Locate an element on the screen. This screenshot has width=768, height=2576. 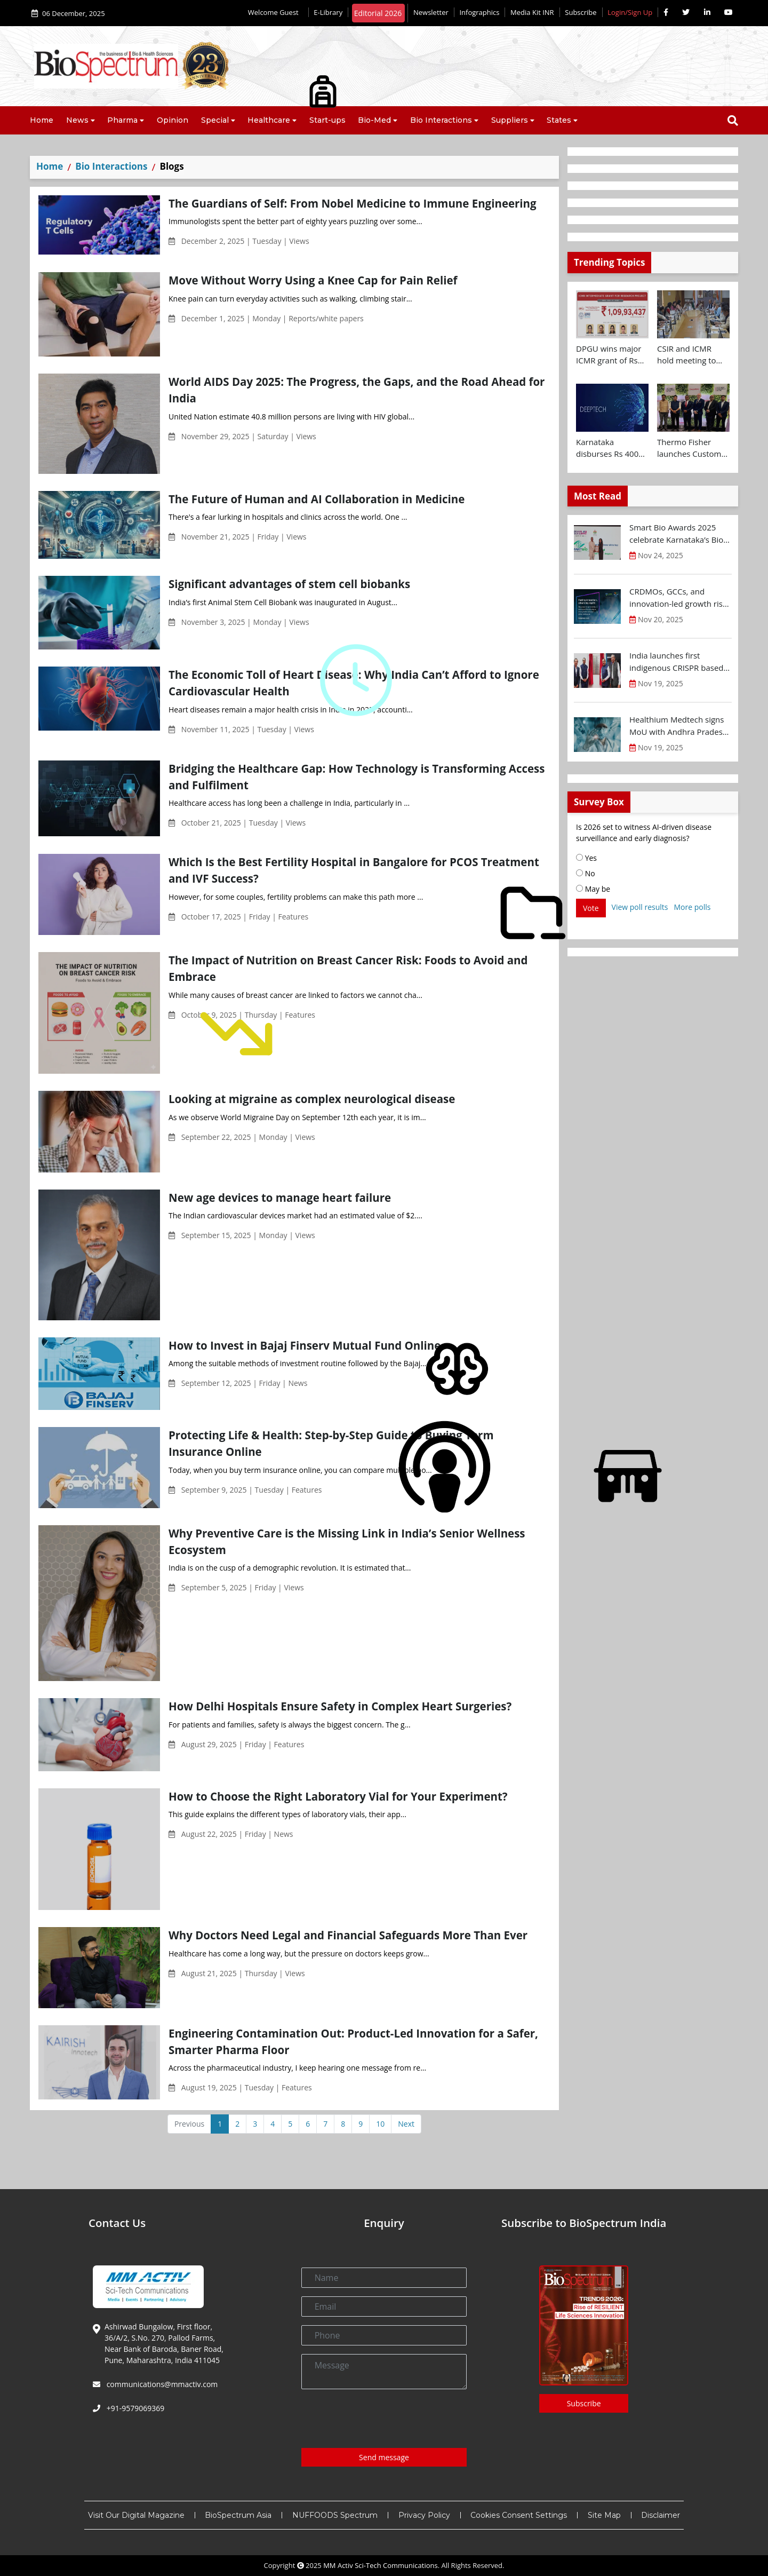
view time or timestamp information is located at coordinates (356, 680).